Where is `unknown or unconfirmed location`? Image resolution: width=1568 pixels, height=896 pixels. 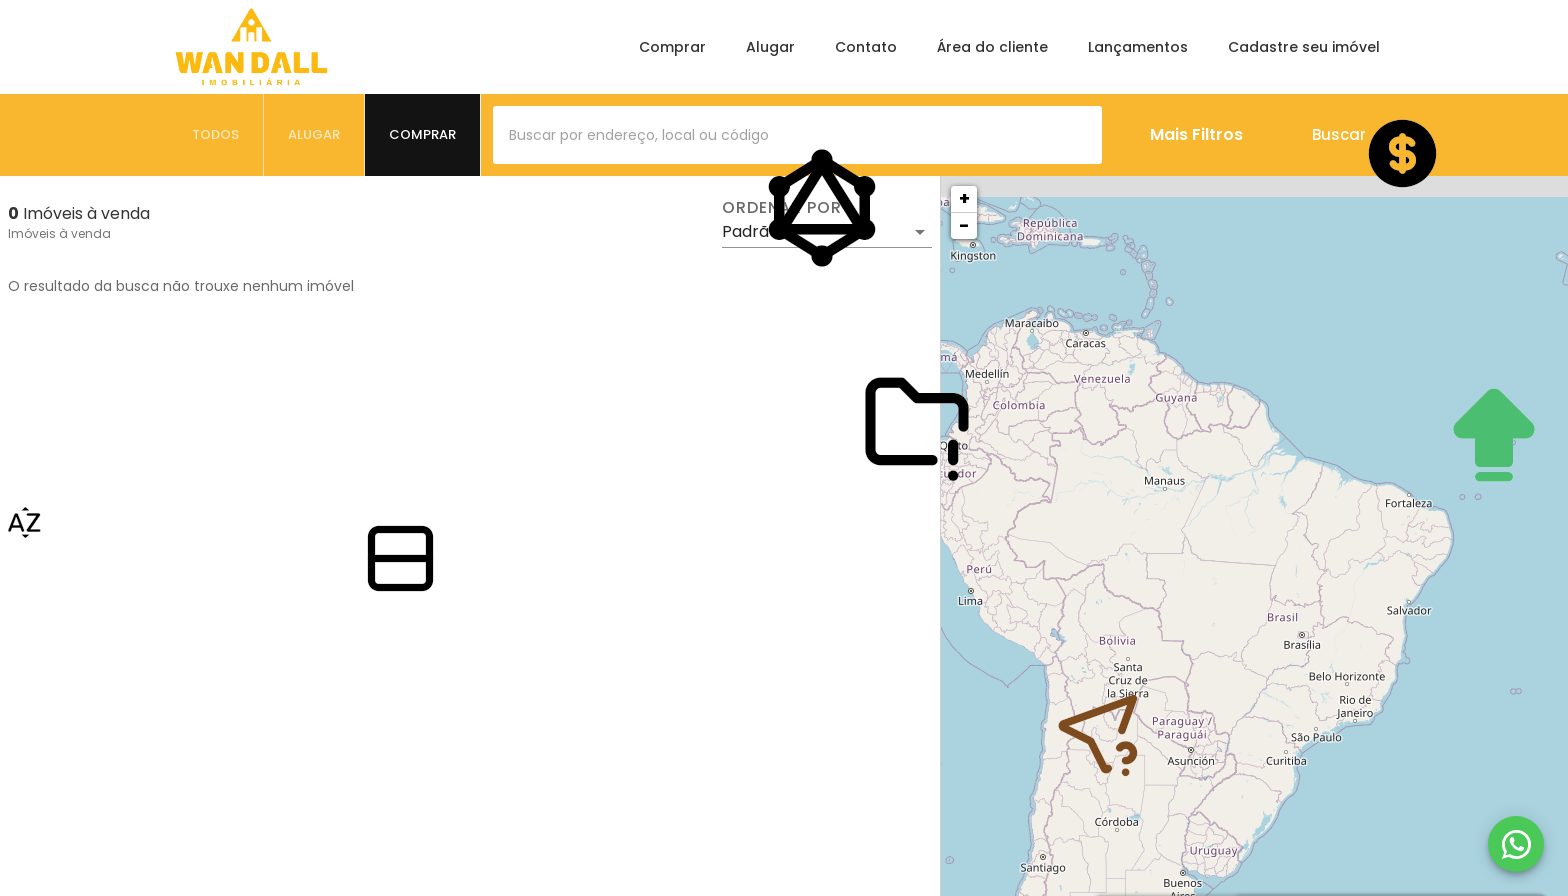 unknown or unconfirmed location is located at coordinates (1098, 733).